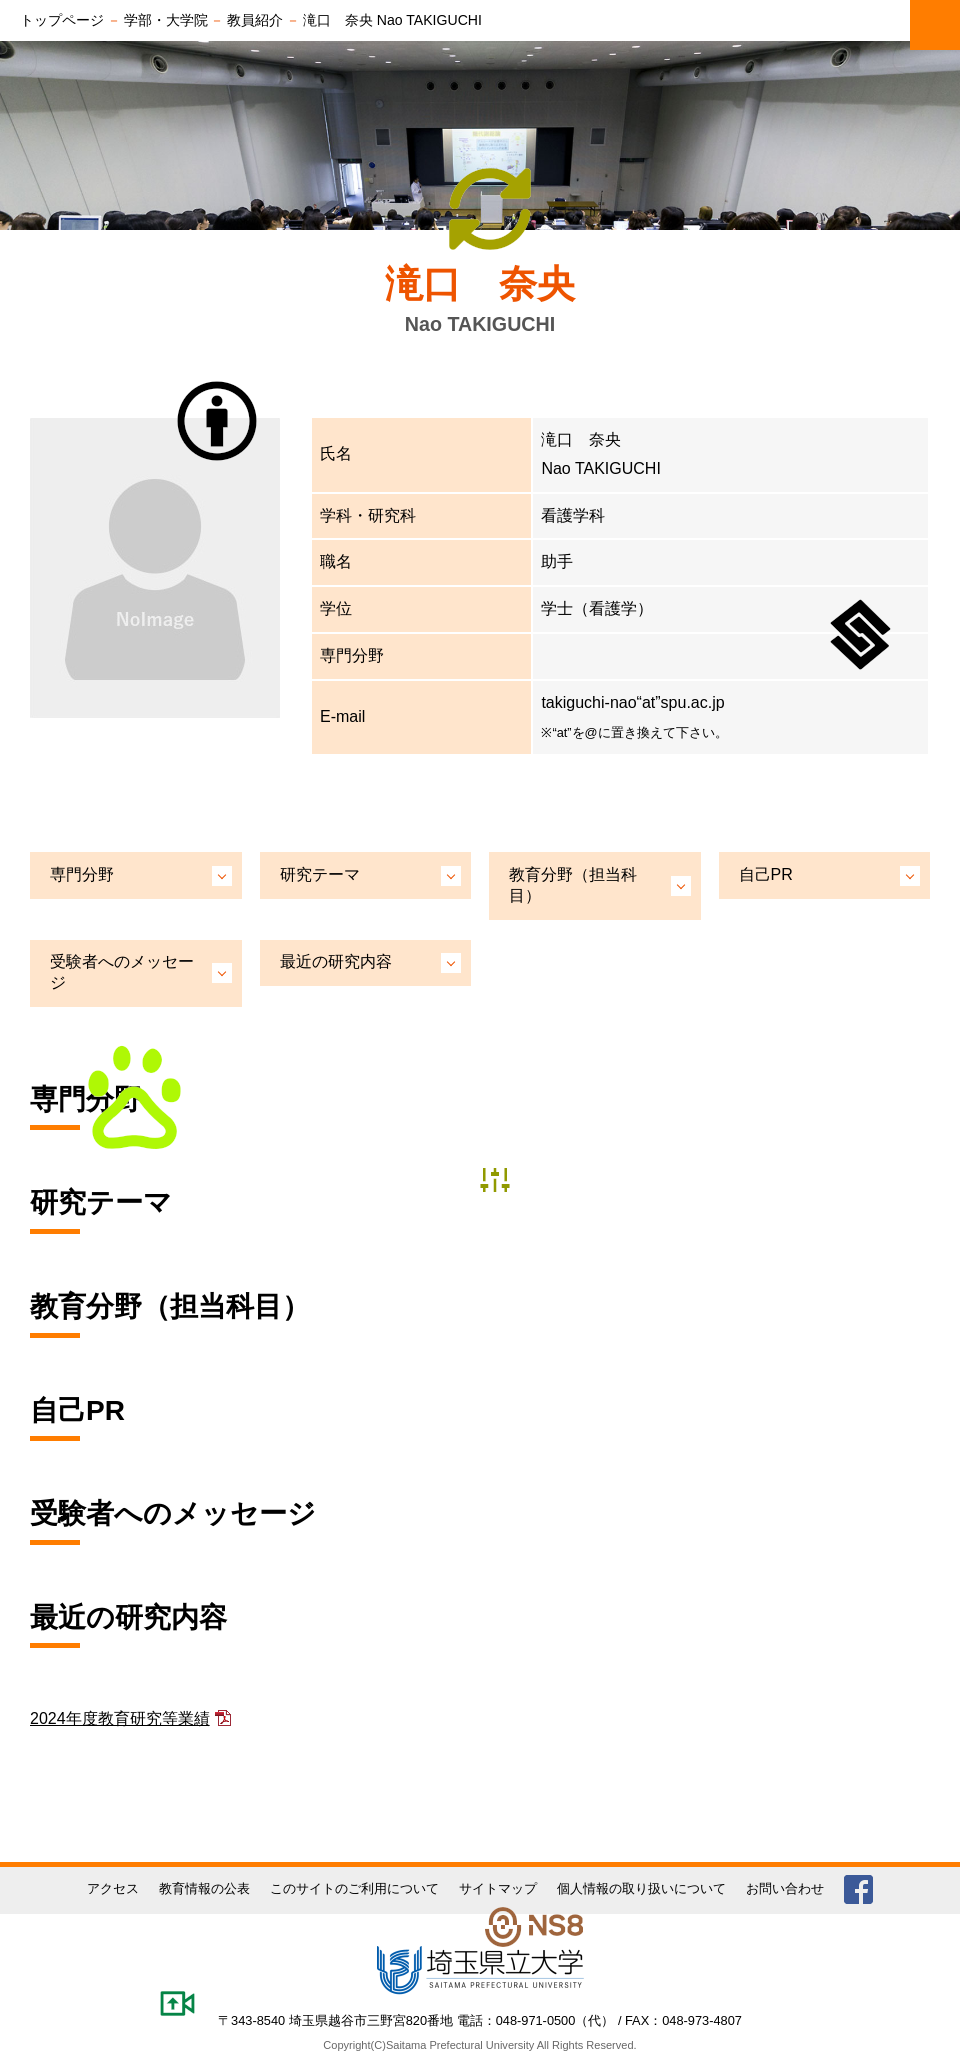 The height and width of the screenshot is (2053, 960). Describe the element at coordinates (534, 1927) in the screenshot. I see `NS8 brand logo` at that location.